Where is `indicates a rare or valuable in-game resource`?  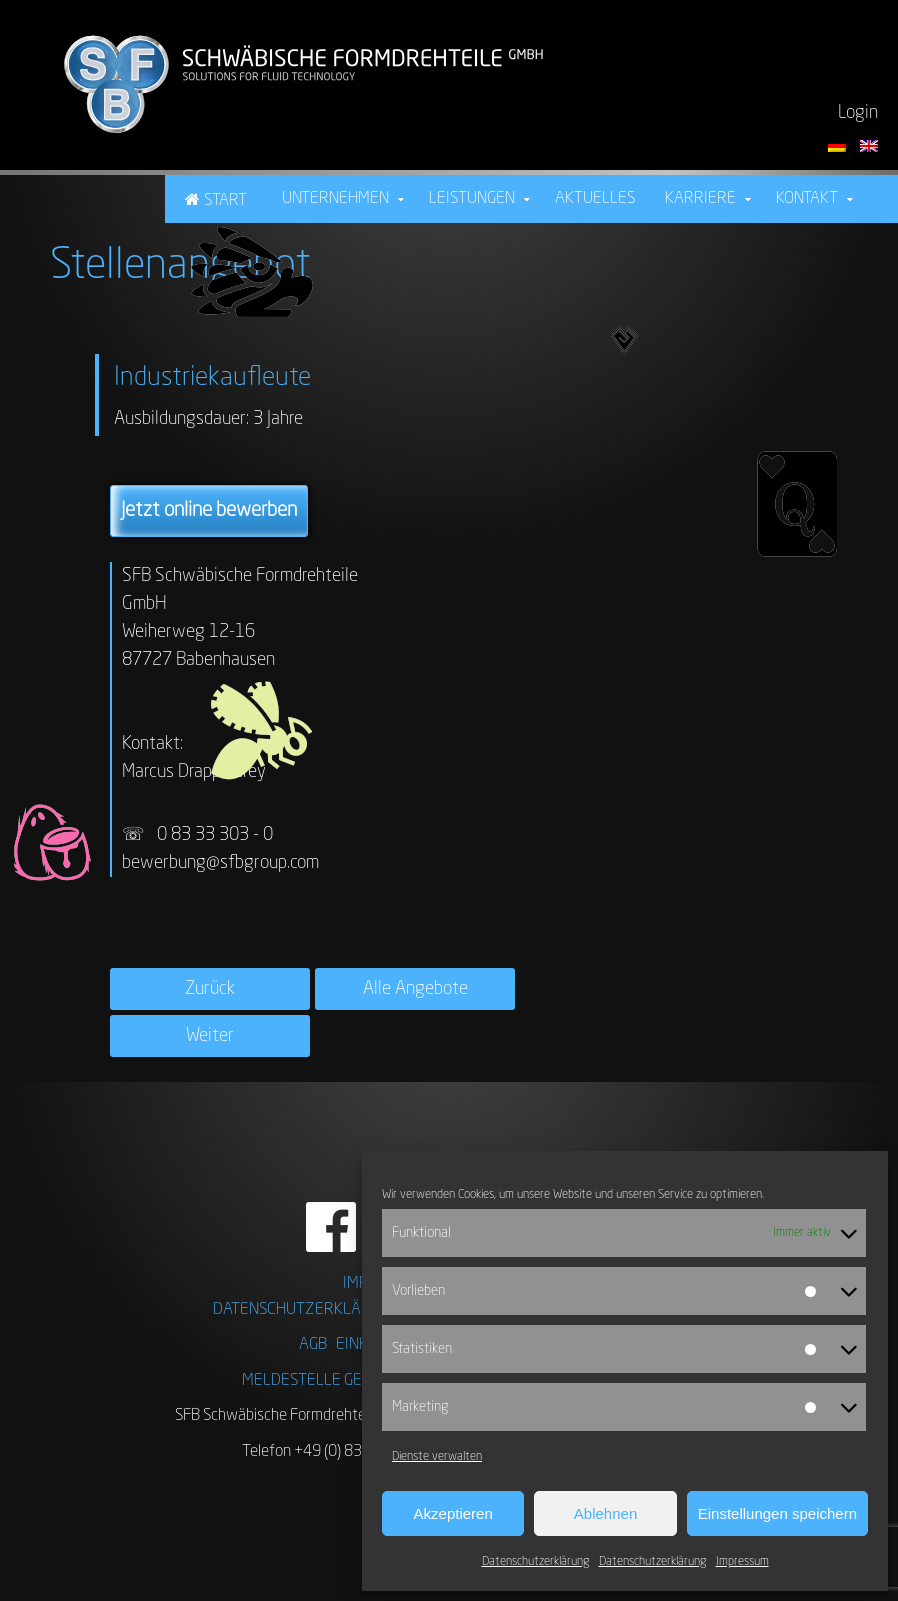
indicates a rare or valuable in-game resource is located at coordinates (624, 340).